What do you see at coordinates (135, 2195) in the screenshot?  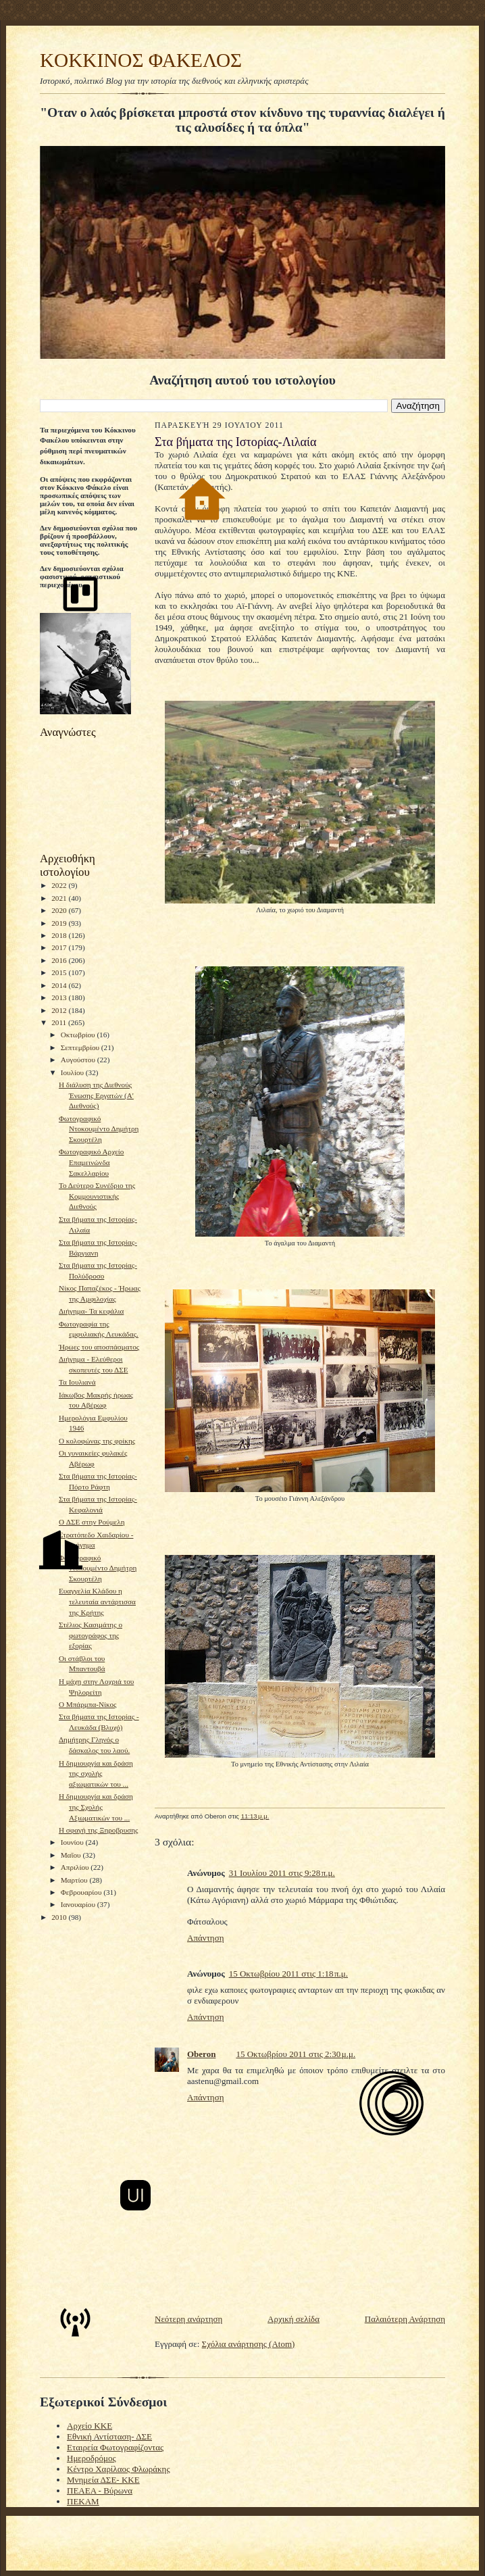 I see `heroui brand logo` at bounding box center [135, 2195].